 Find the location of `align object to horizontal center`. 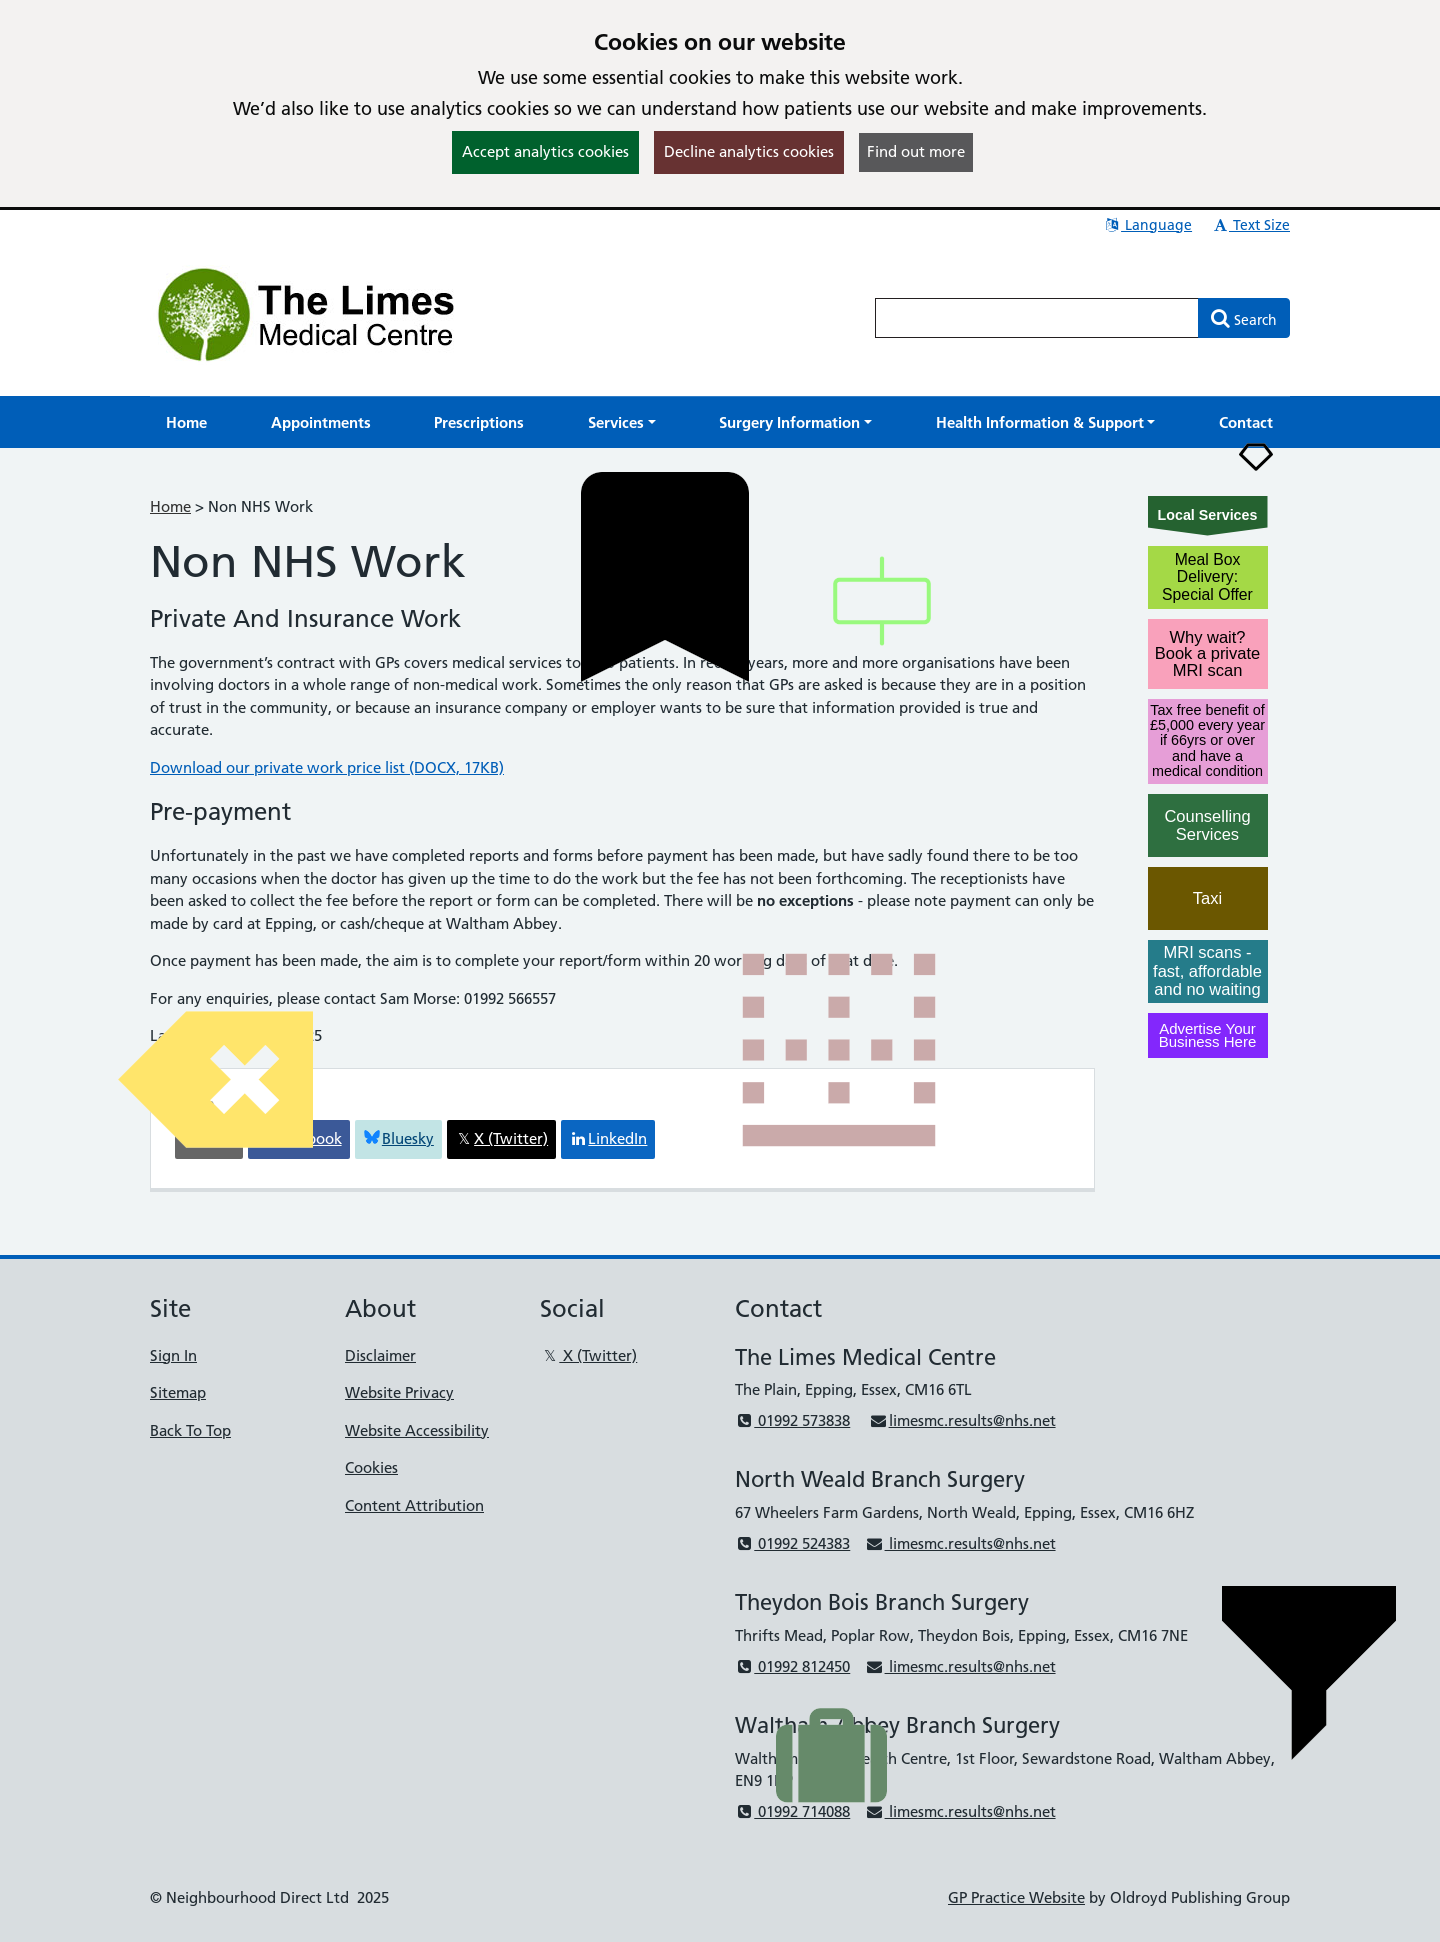

align object to horizontal center is located at coordinates (882, 601).